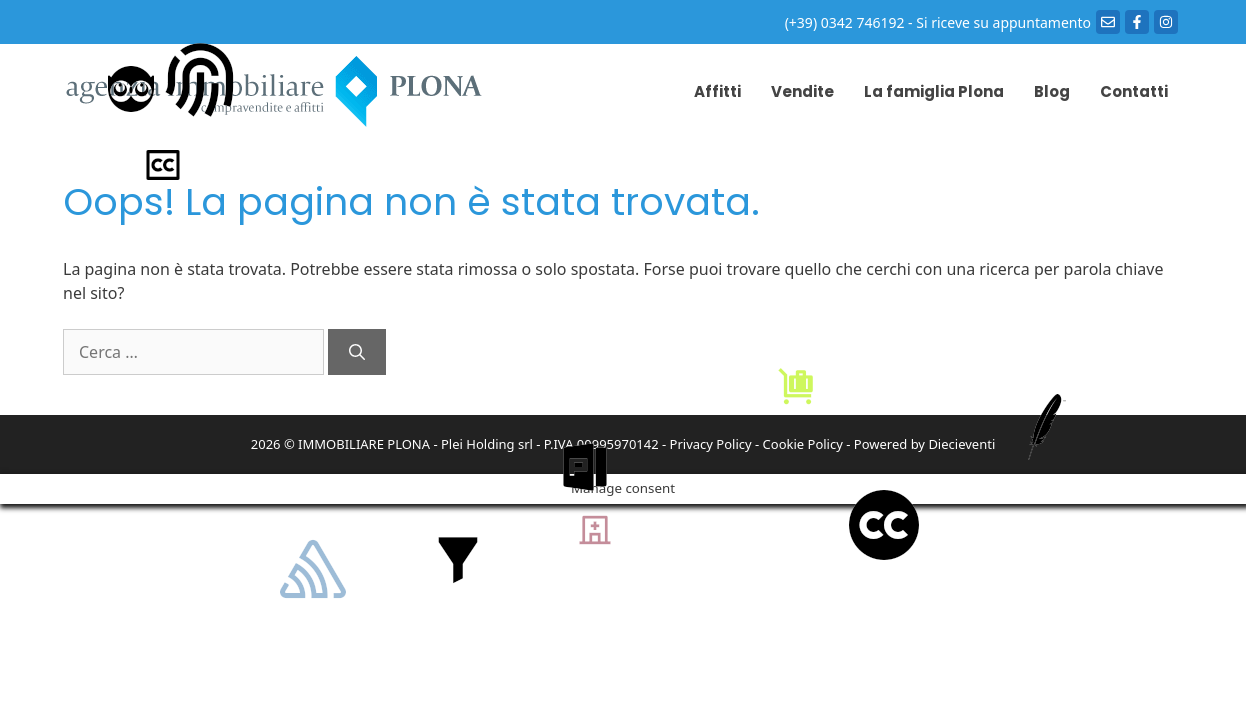 This screenshot has width=1246, height=720. Describe the element at coordinates (884, 525) in the screenshot. I see `indicates content licensed under creative commons` at that location.